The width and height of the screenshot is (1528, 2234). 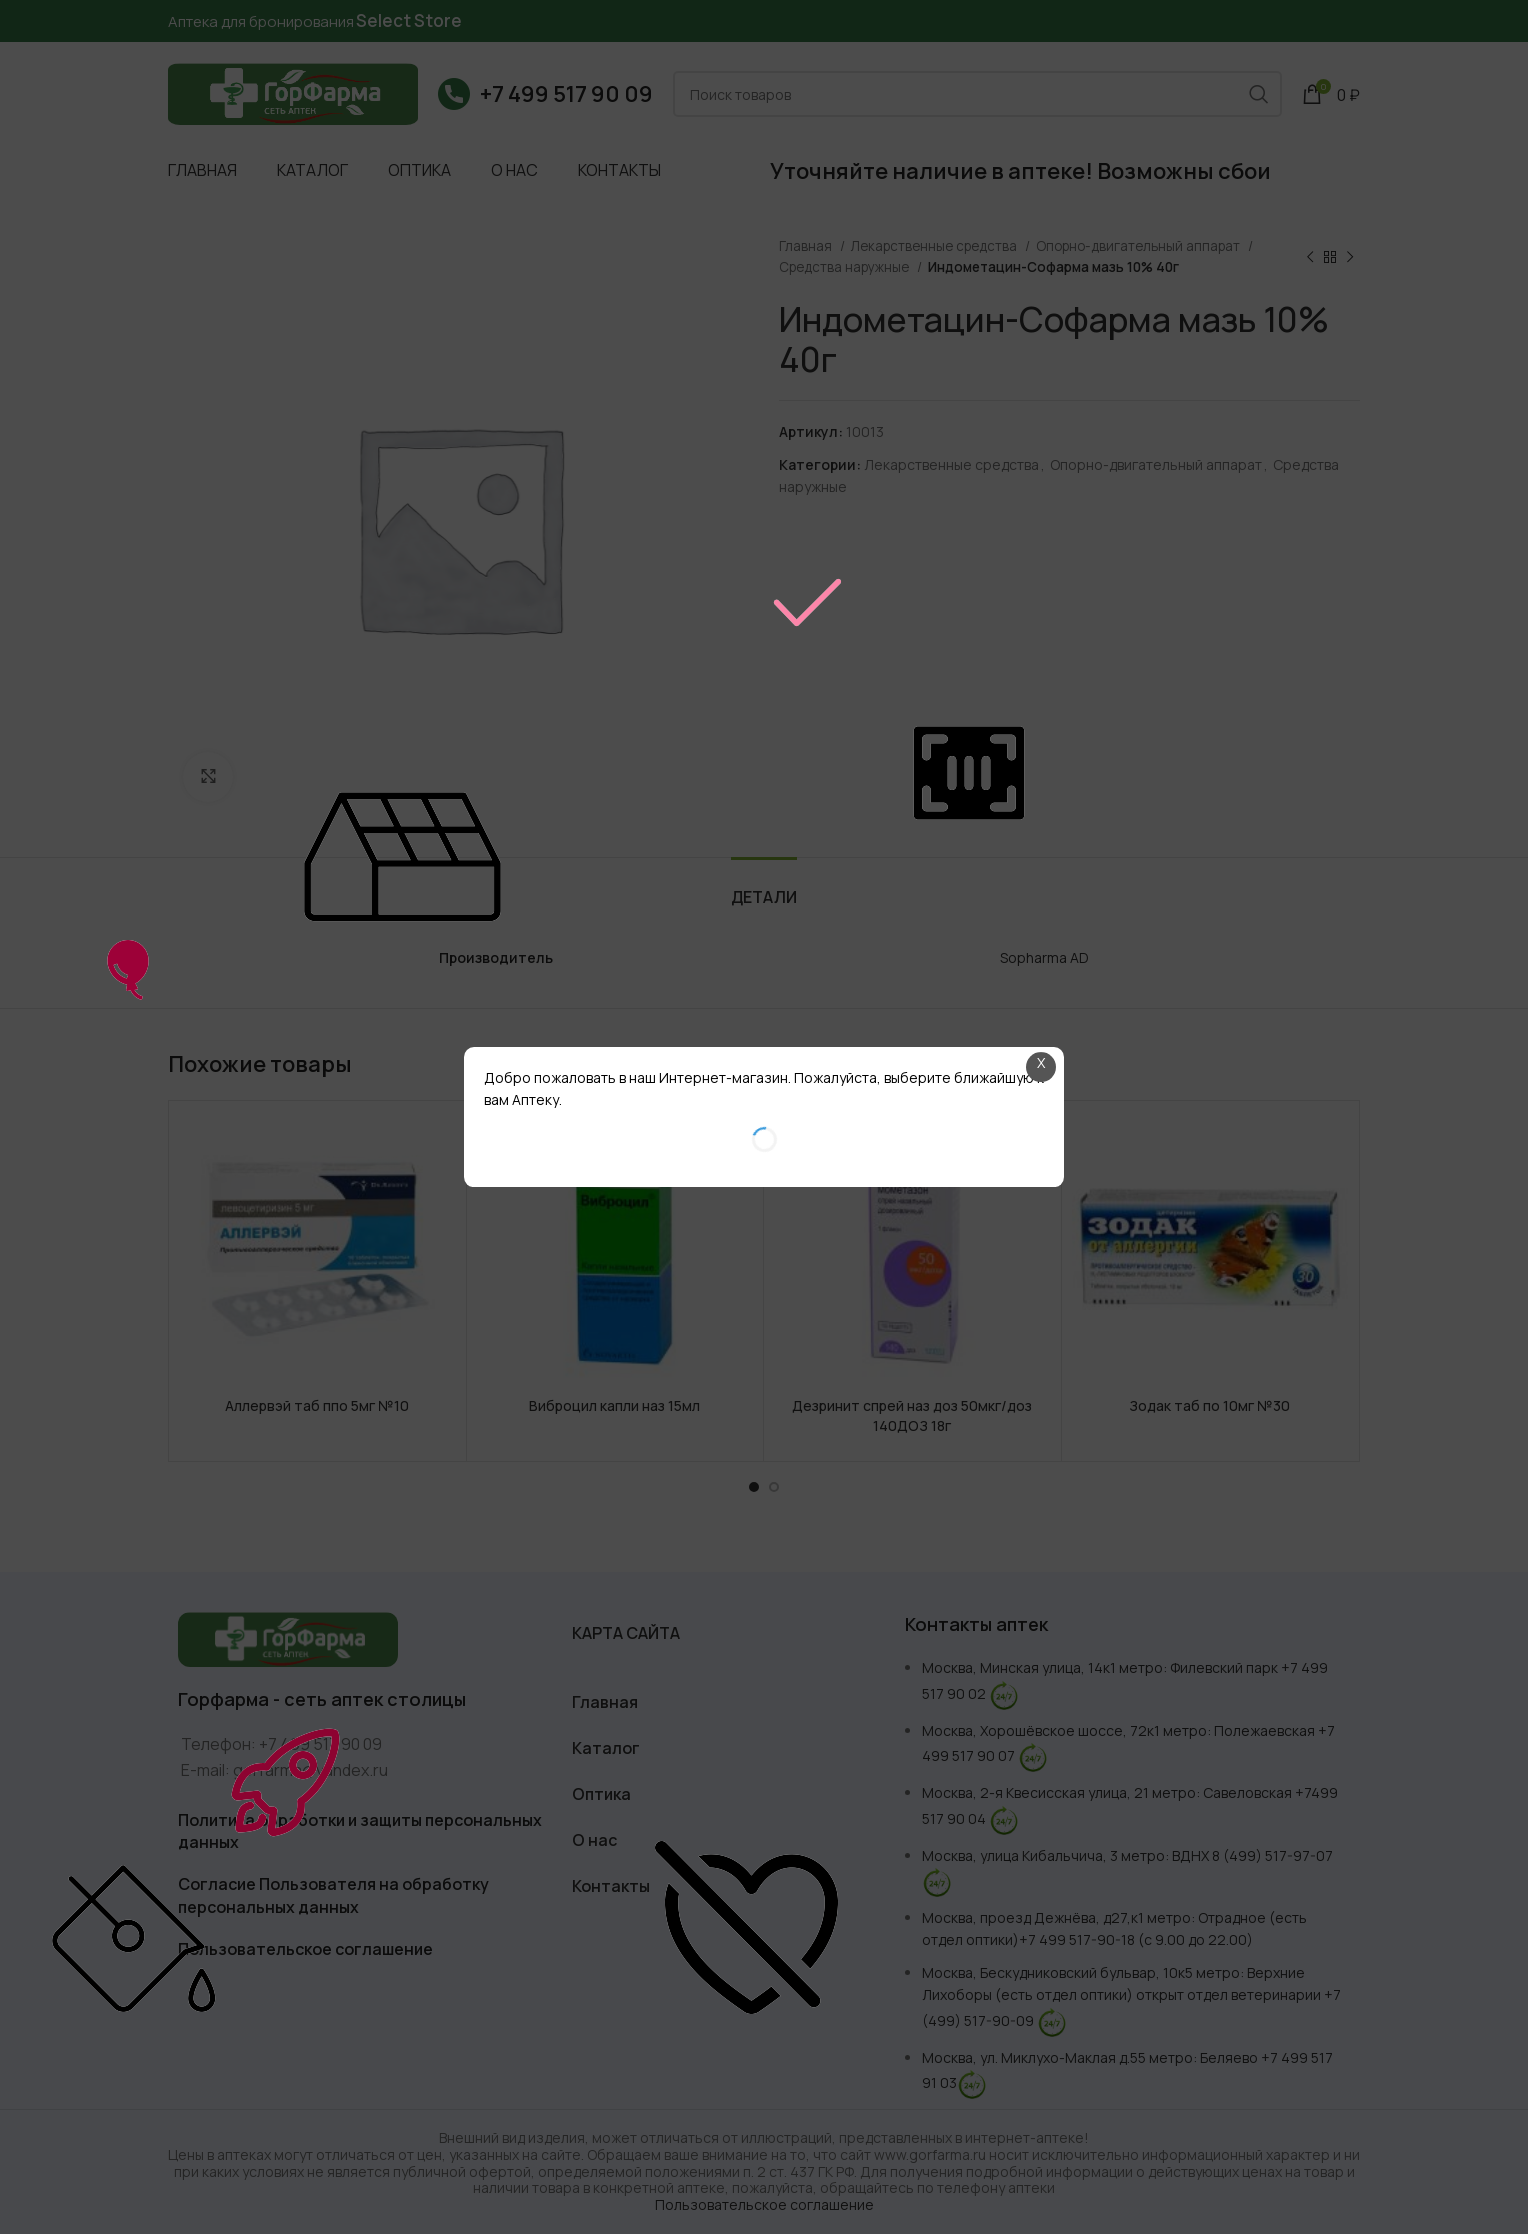 I want to click on launch or deploy an application, so click(x=285, y=1782).